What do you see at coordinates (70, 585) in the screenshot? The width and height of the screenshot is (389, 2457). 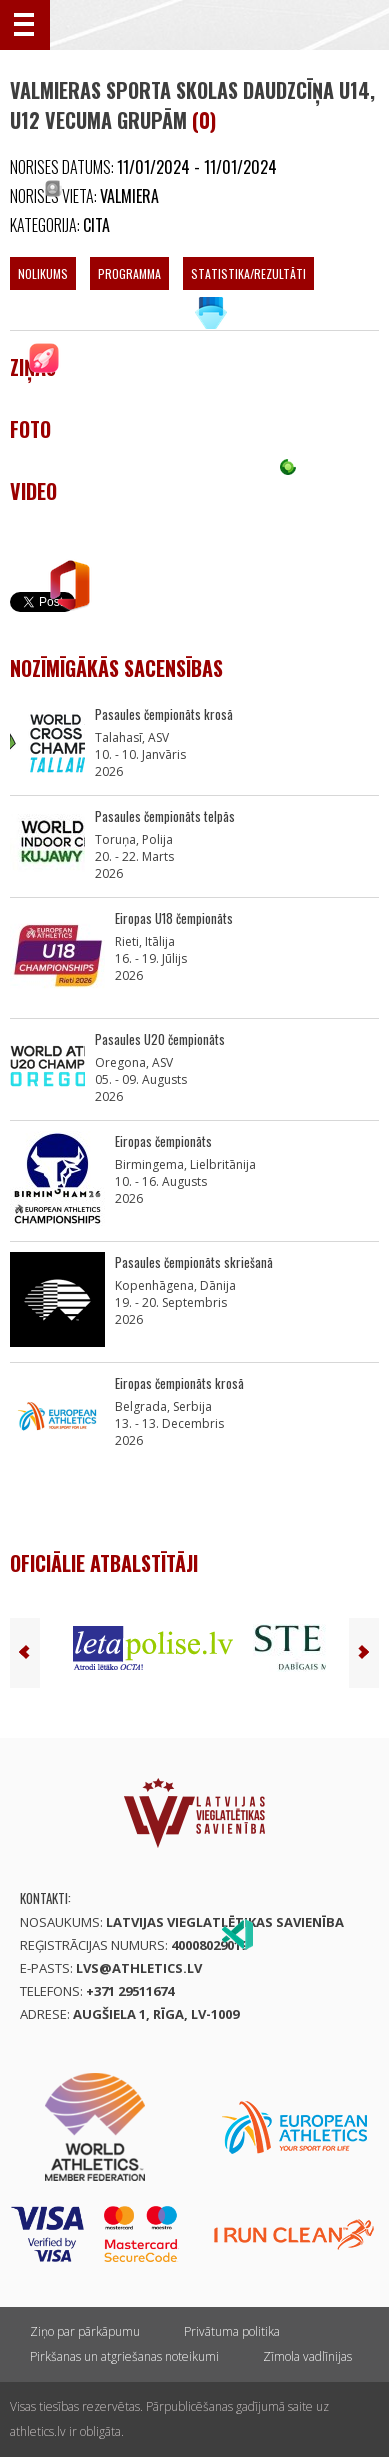 I see `open Microsoft Office suite` at bounding box center [70, 585].